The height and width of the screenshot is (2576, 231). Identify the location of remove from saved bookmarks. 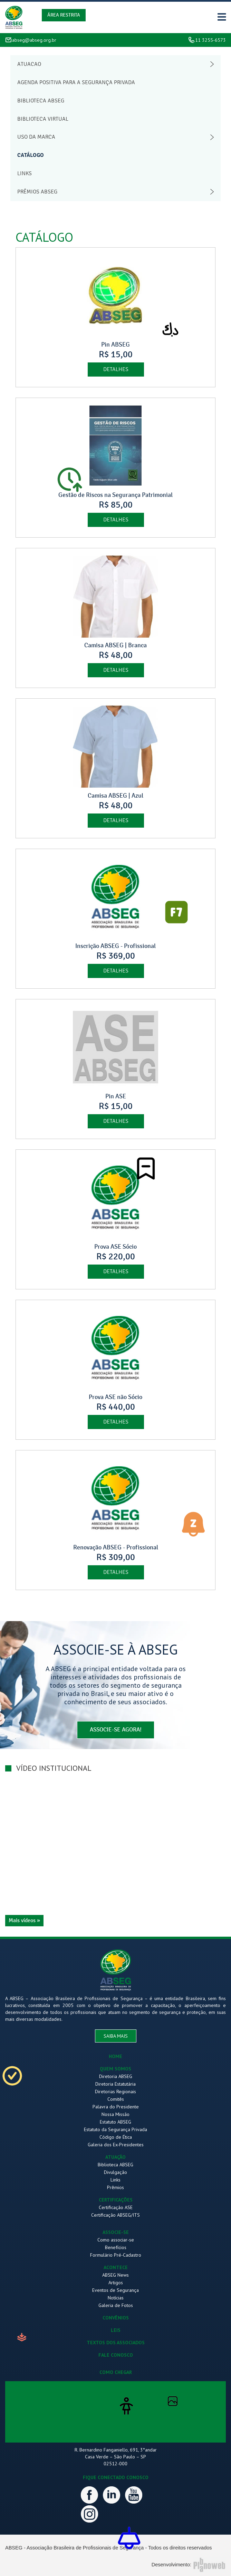
(146, 1168).